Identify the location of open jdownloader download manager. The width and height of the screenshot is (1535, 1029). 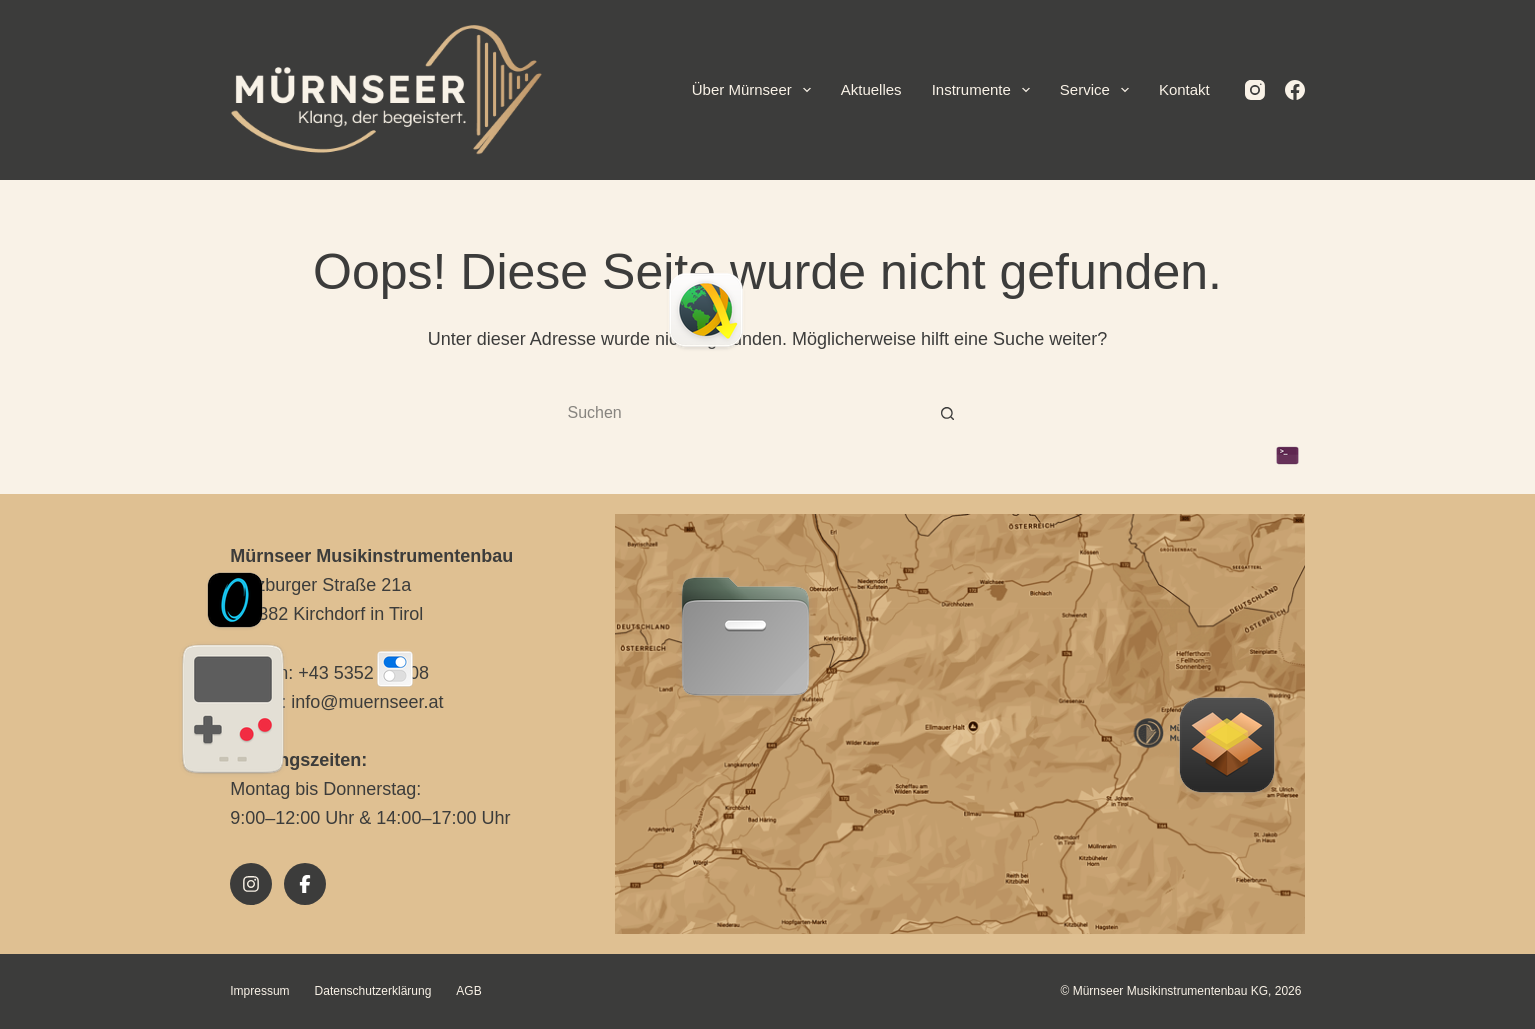
(706, 310).